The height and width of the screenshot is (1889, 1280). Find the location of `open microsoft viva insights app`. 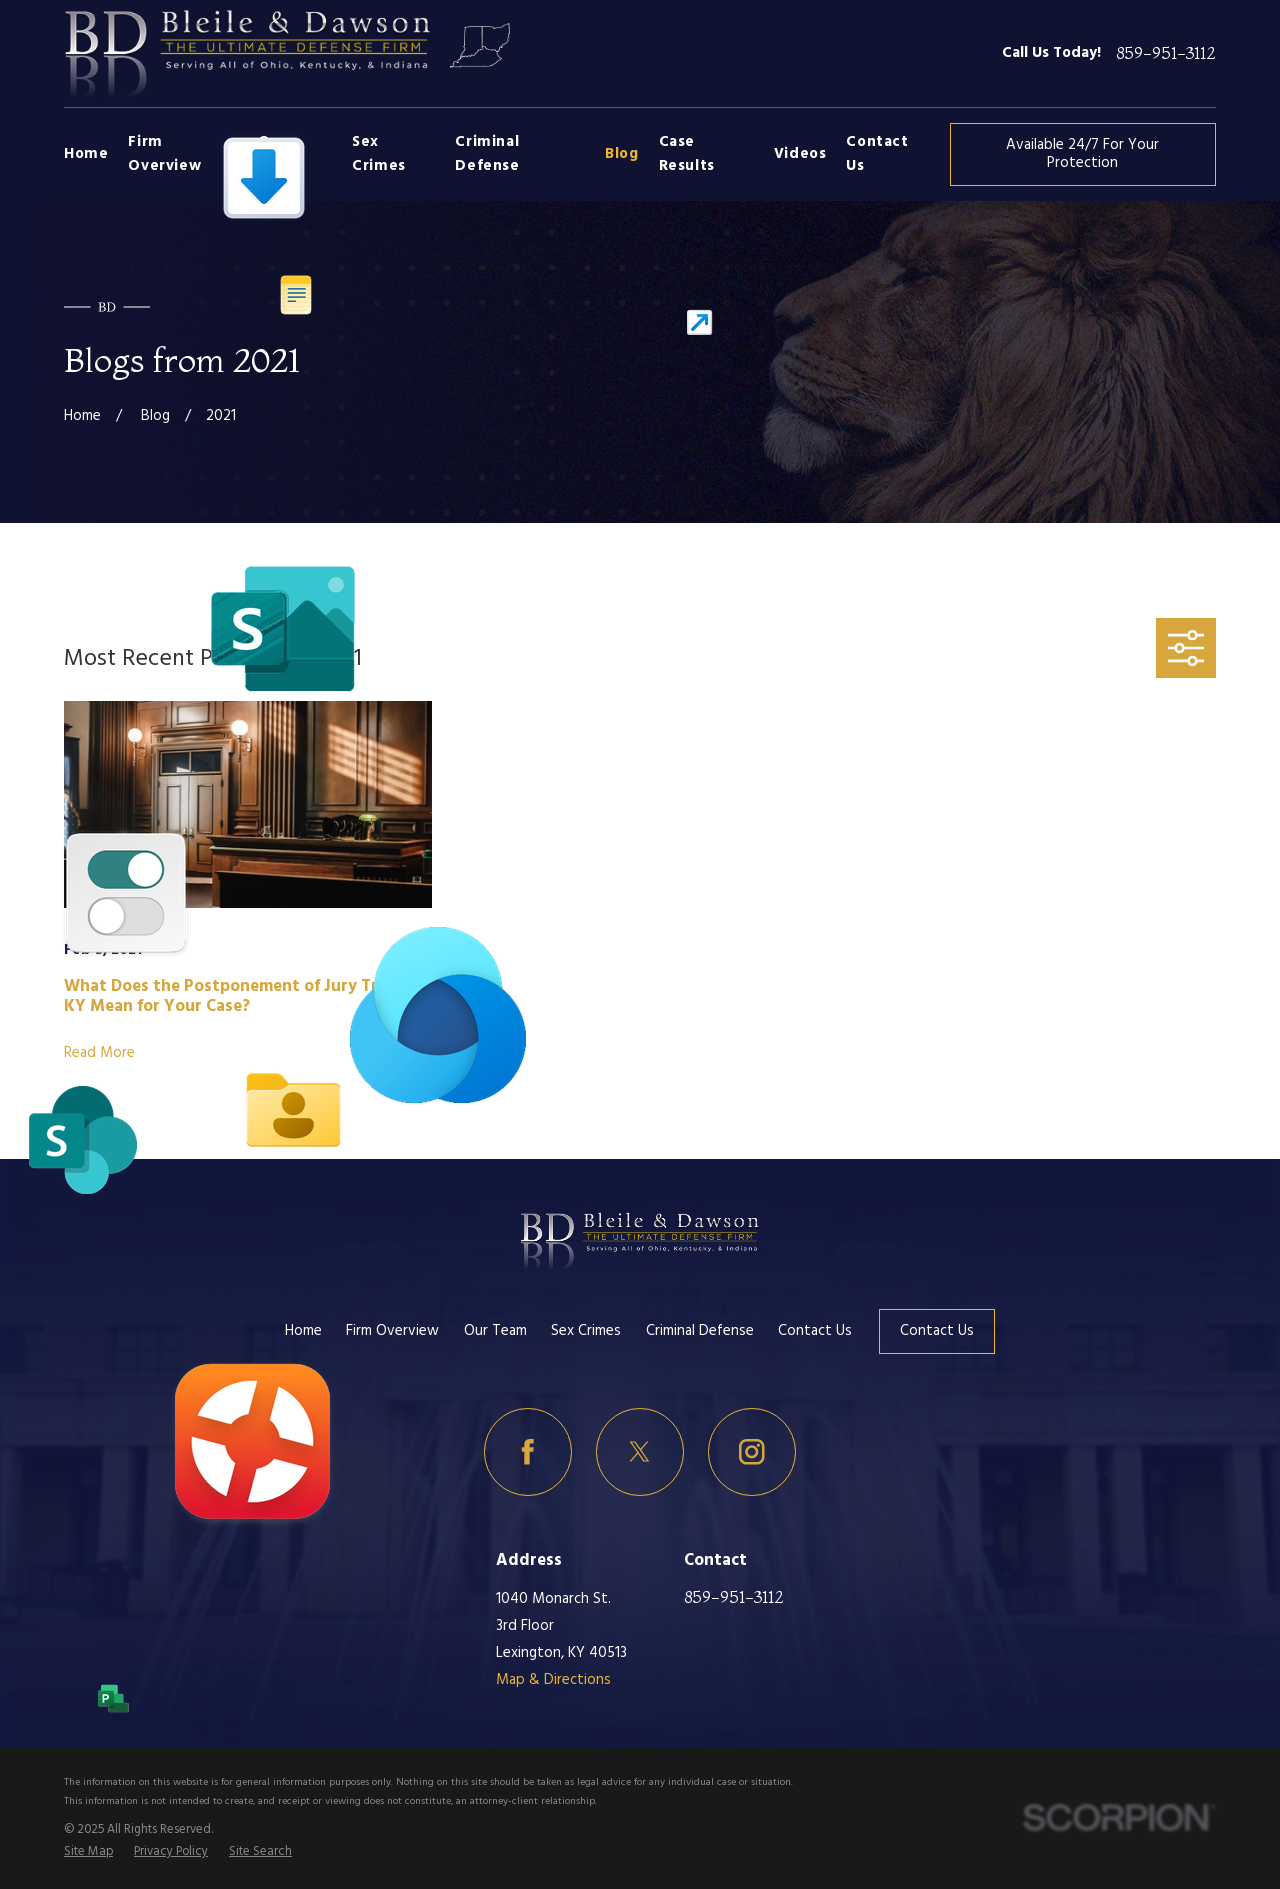

open microsoft viva insights app is located at coordinates (438, 1015).